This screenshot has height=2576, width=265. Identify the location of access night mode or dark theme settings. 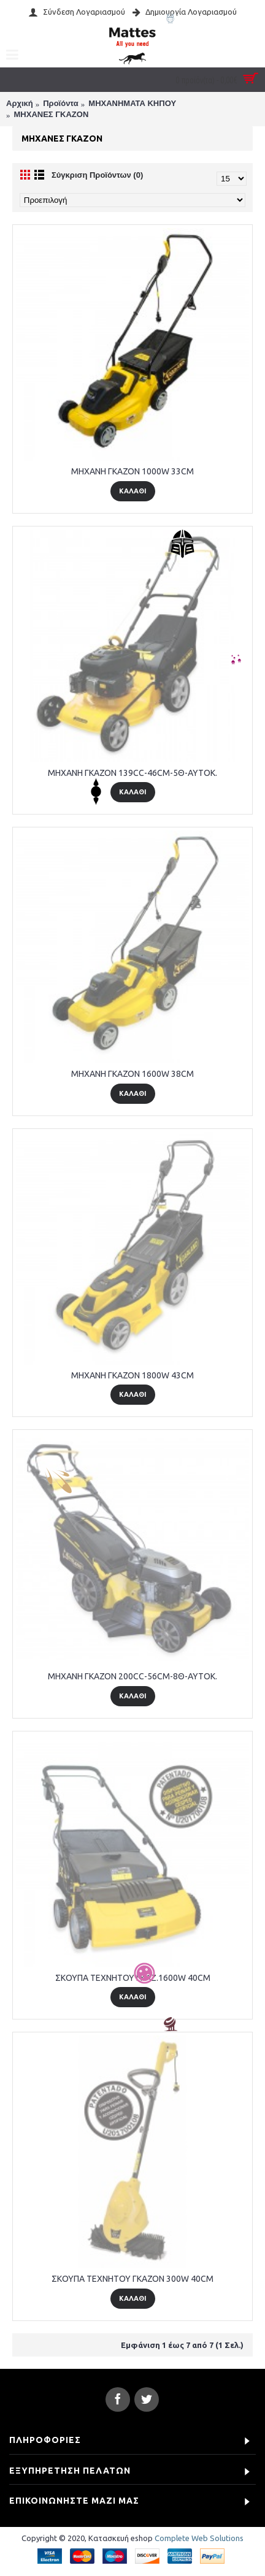
(170, 18).